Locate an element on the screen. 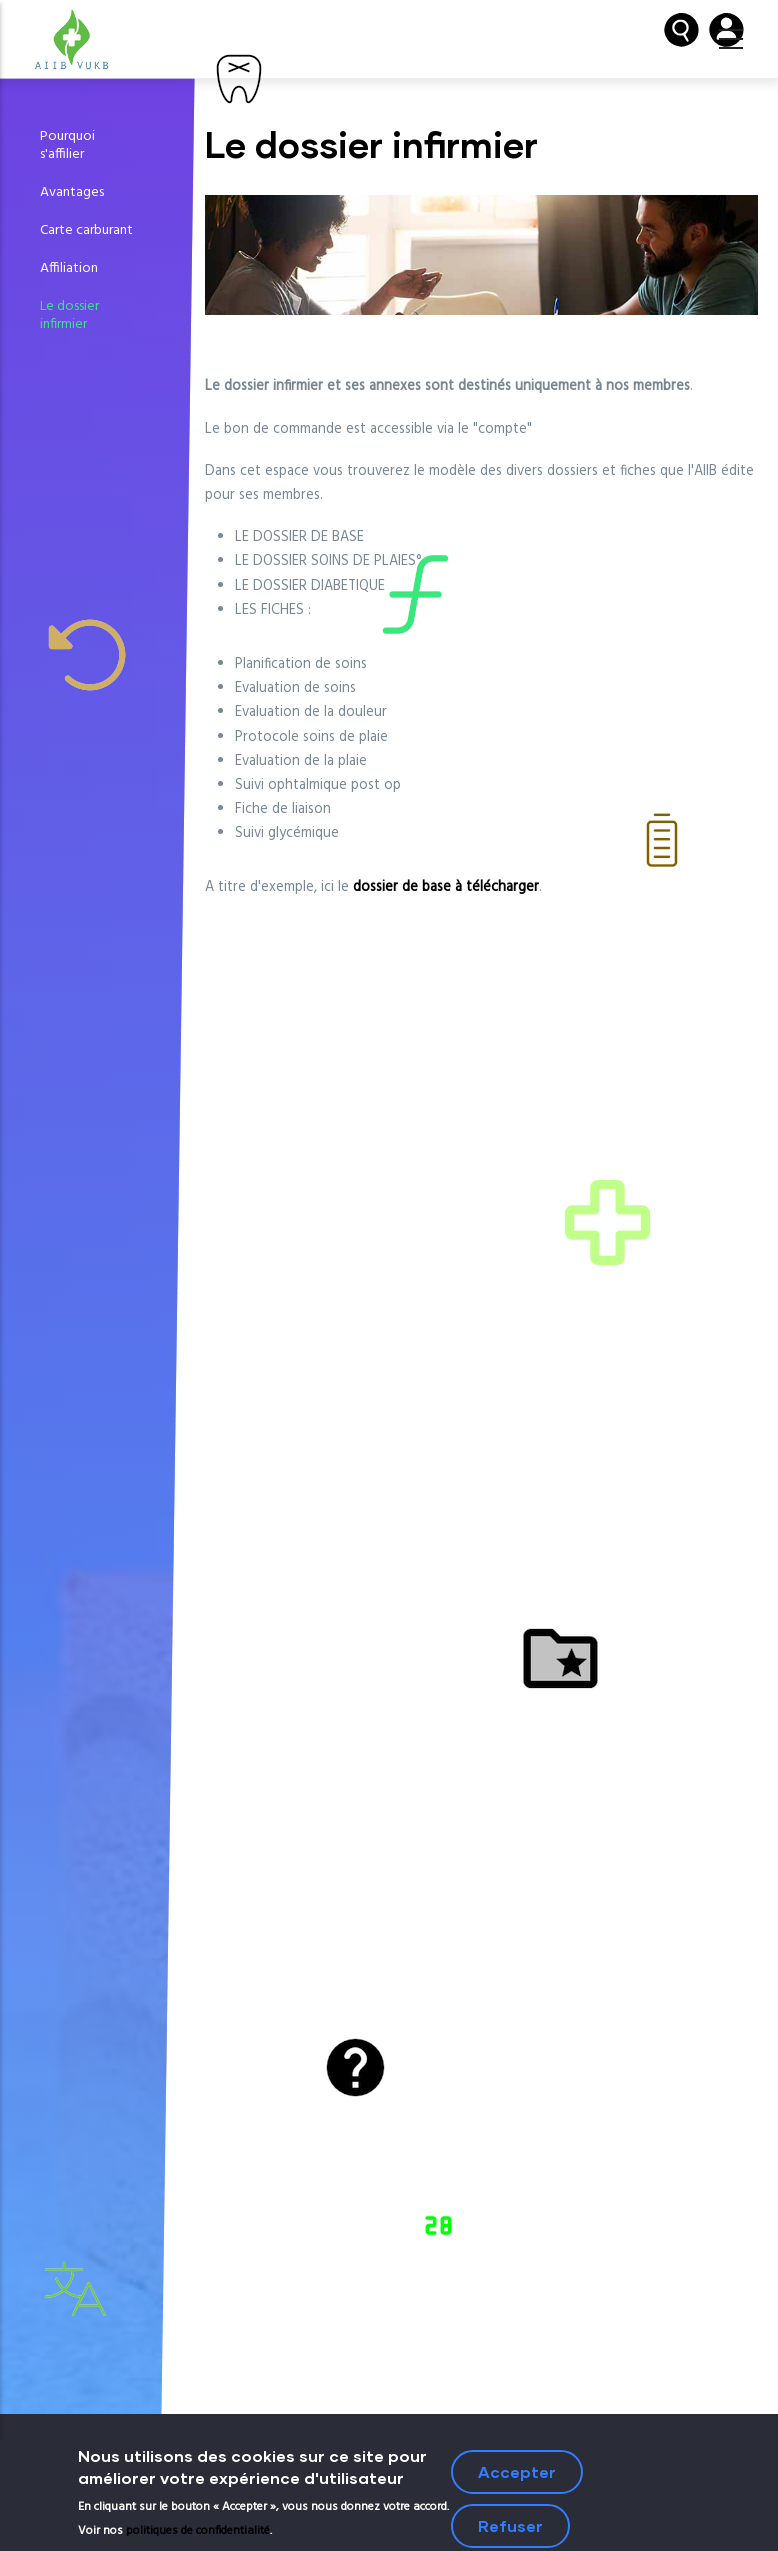  indicates day 28 on a calendar is located at coordinates (438, 2225).